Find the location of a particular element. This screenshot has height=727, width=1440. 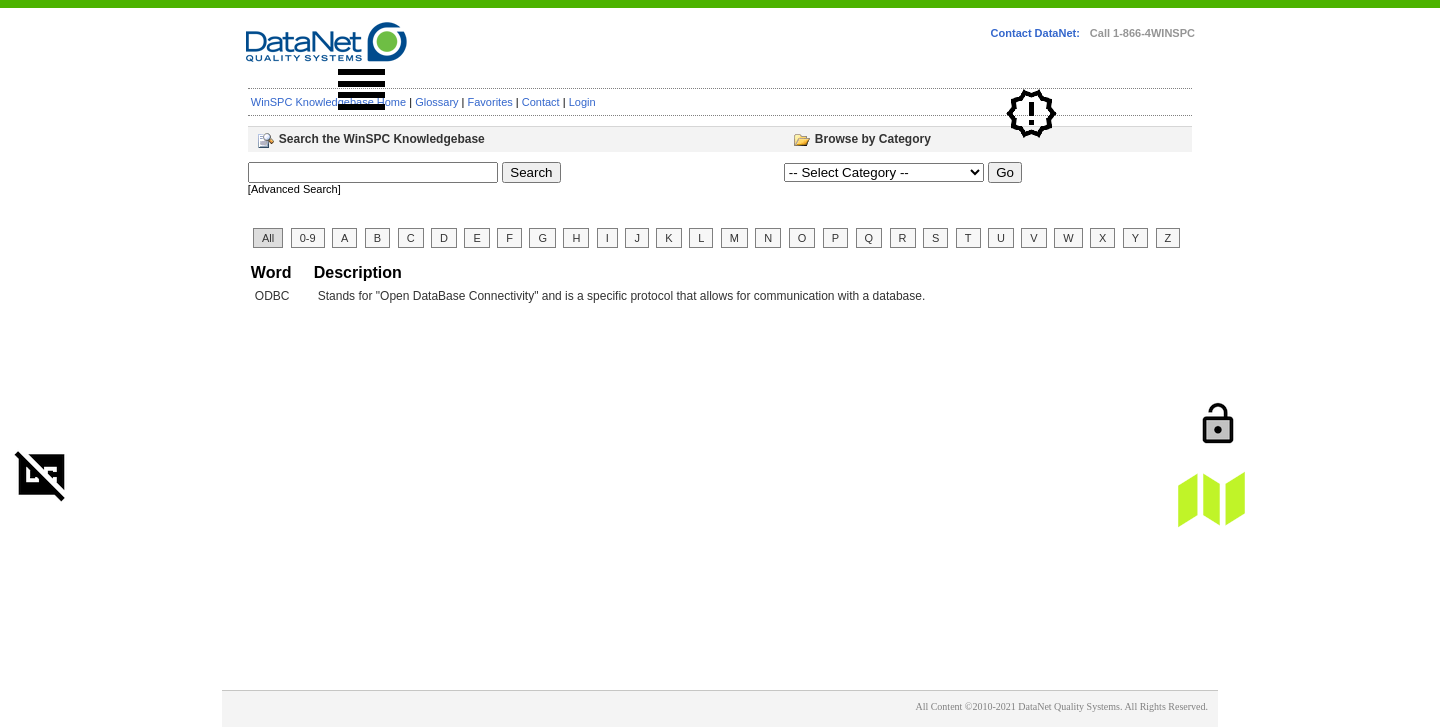

closed captions are disabled is located at coordinates (41, 474).